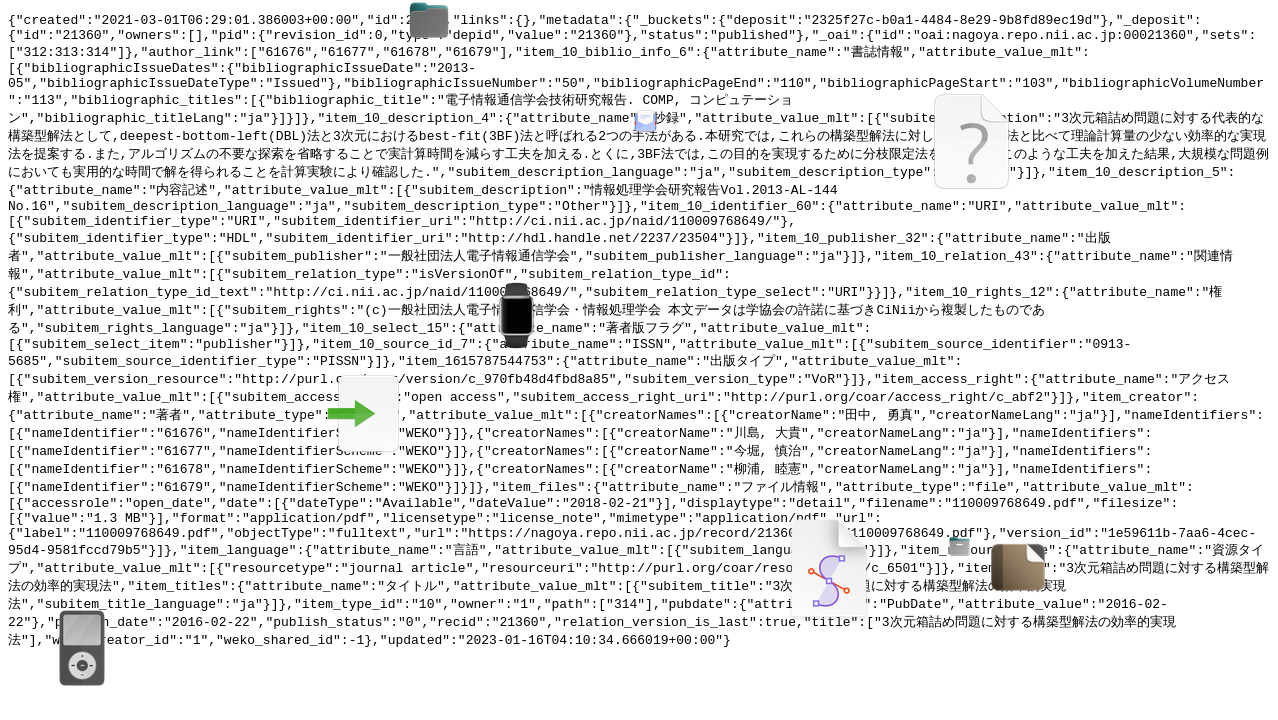 The width and height of the screenshot is (1278, 720). I want to click on change desktop wallpaper settings, so click(1018, 566).